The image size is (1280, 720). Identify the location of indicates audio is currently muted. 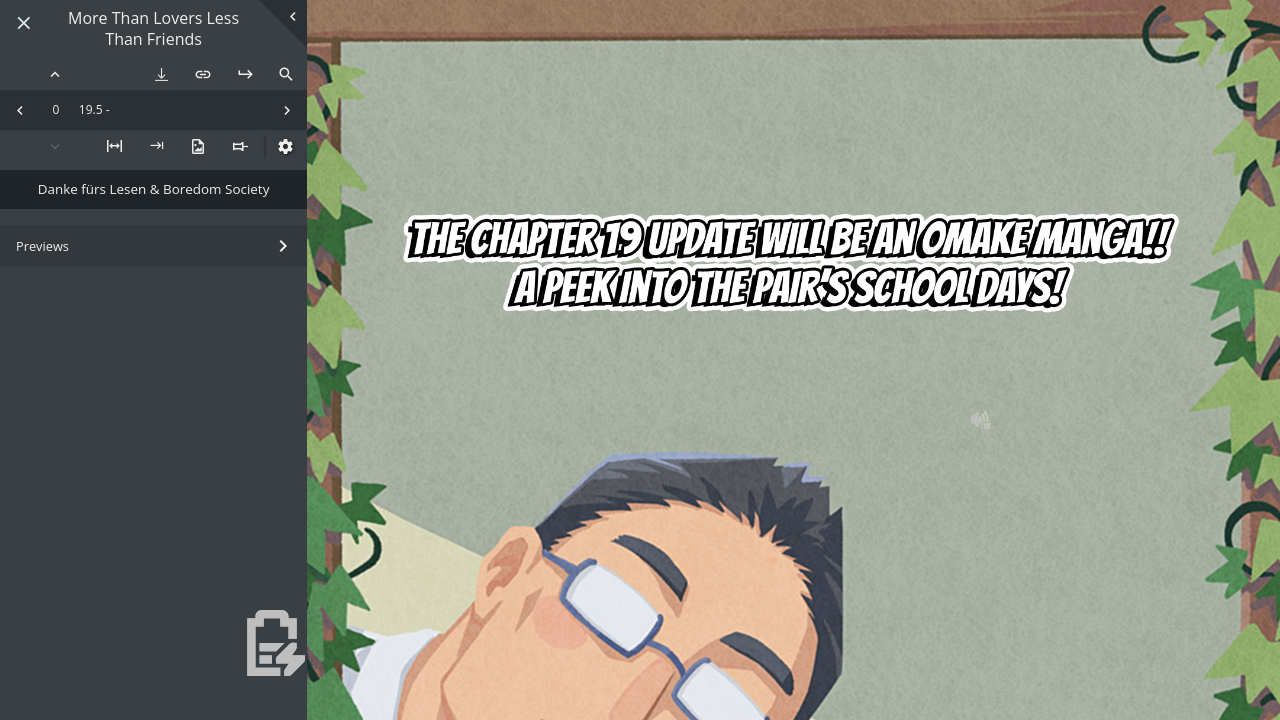
(980, 419).